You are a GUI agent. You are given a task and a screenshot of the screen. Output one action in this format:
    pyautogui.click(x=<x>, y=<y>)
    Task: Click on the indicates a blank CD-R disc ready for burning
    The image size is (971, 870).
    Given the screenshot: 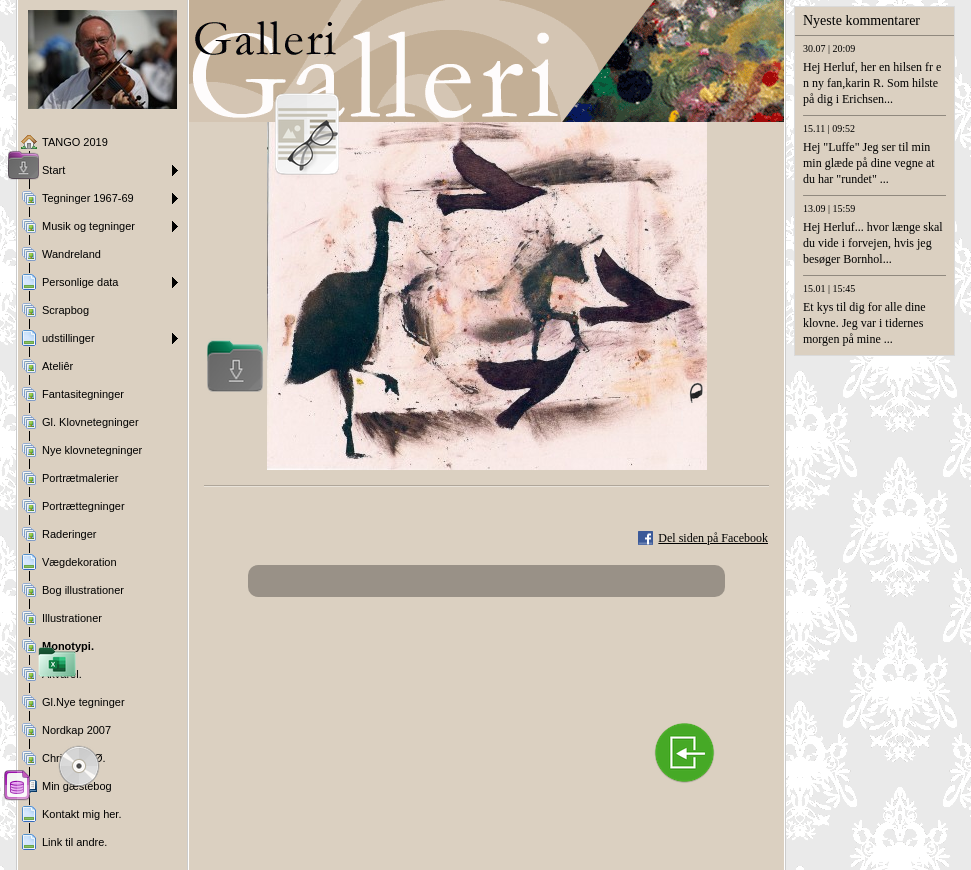 What is the action you would take?
    pyautogui.click(x=79, y=766)
    